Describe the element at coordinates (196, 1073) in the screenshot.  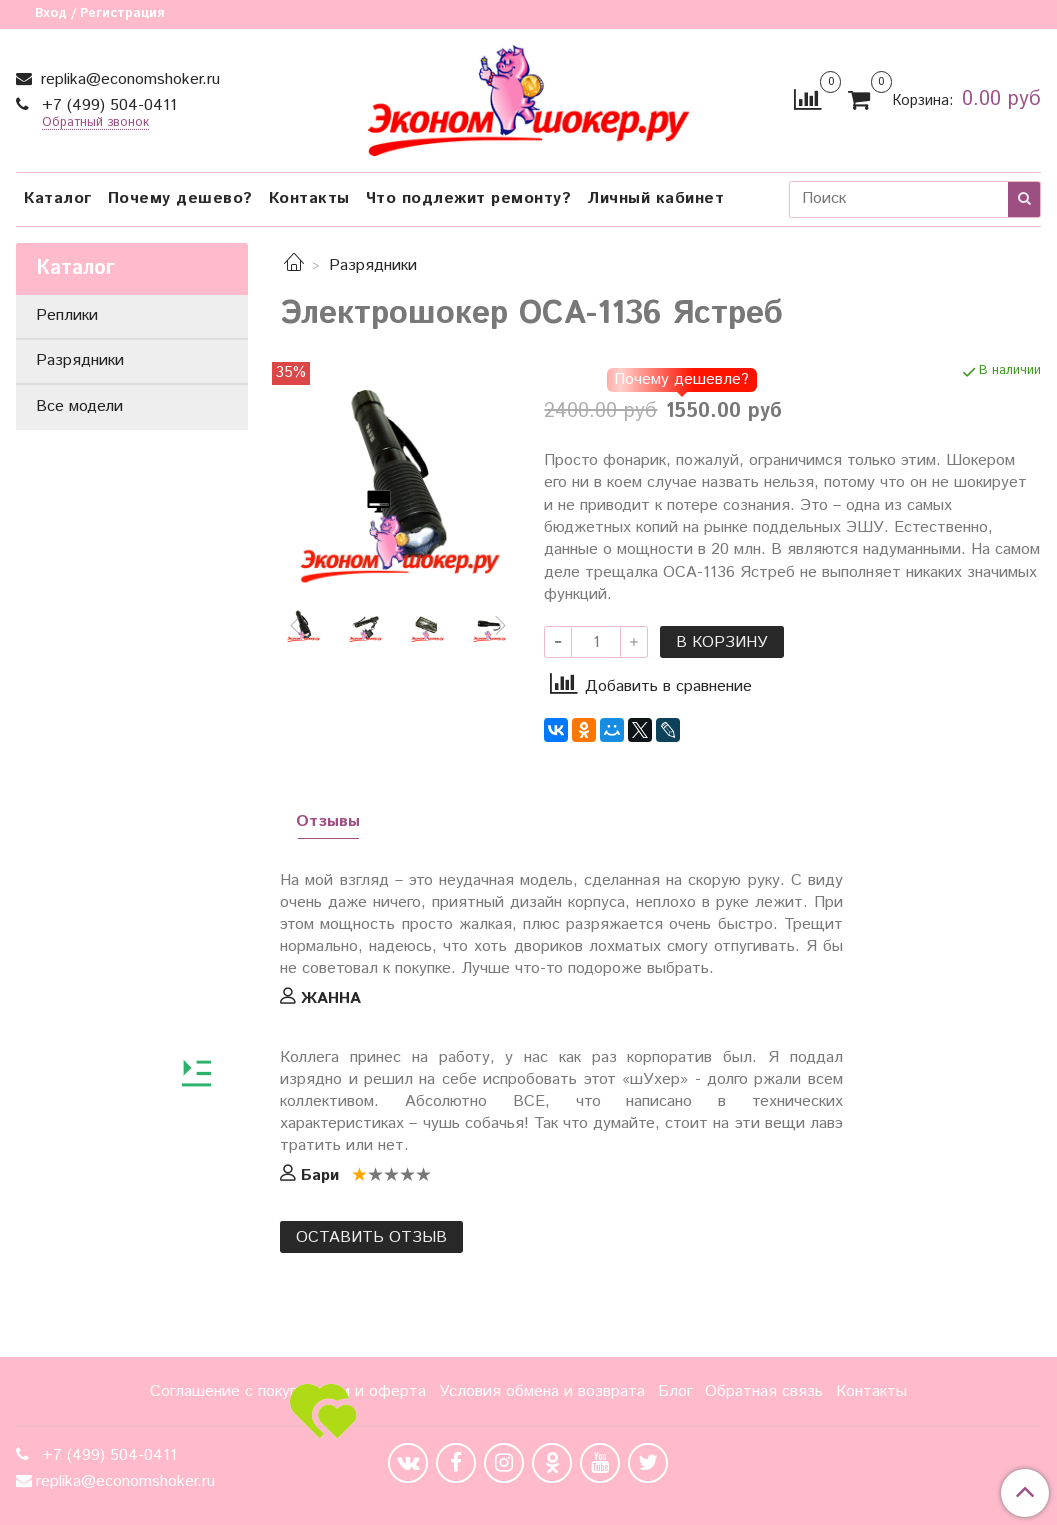
I see `collapse the side menu or navigation panel` at that location.